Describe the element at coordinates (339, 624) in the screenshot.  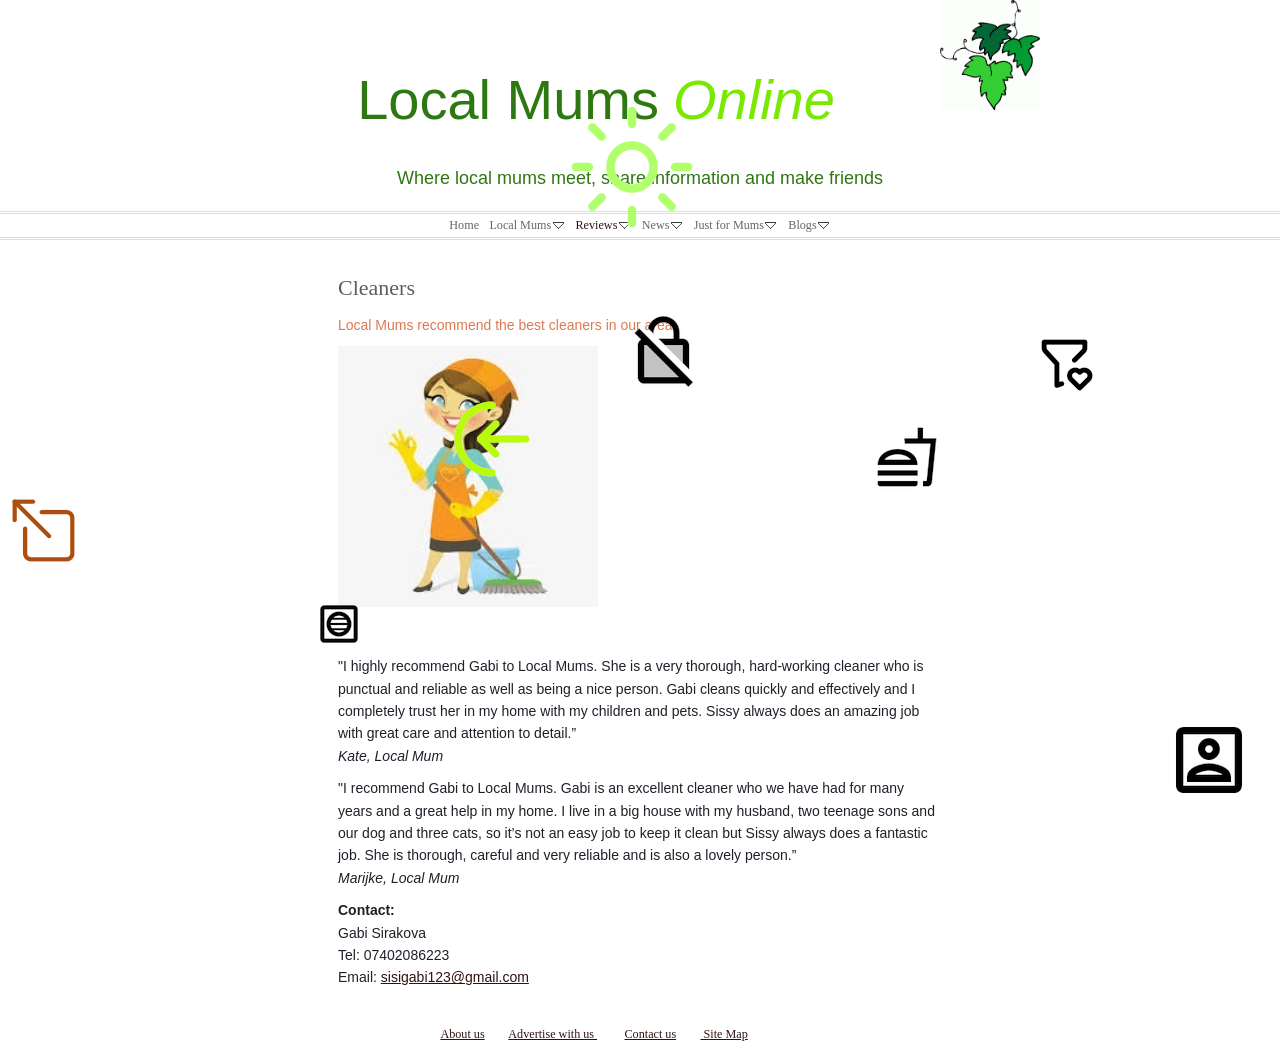
I see `access heating and cooling controls` at that location.